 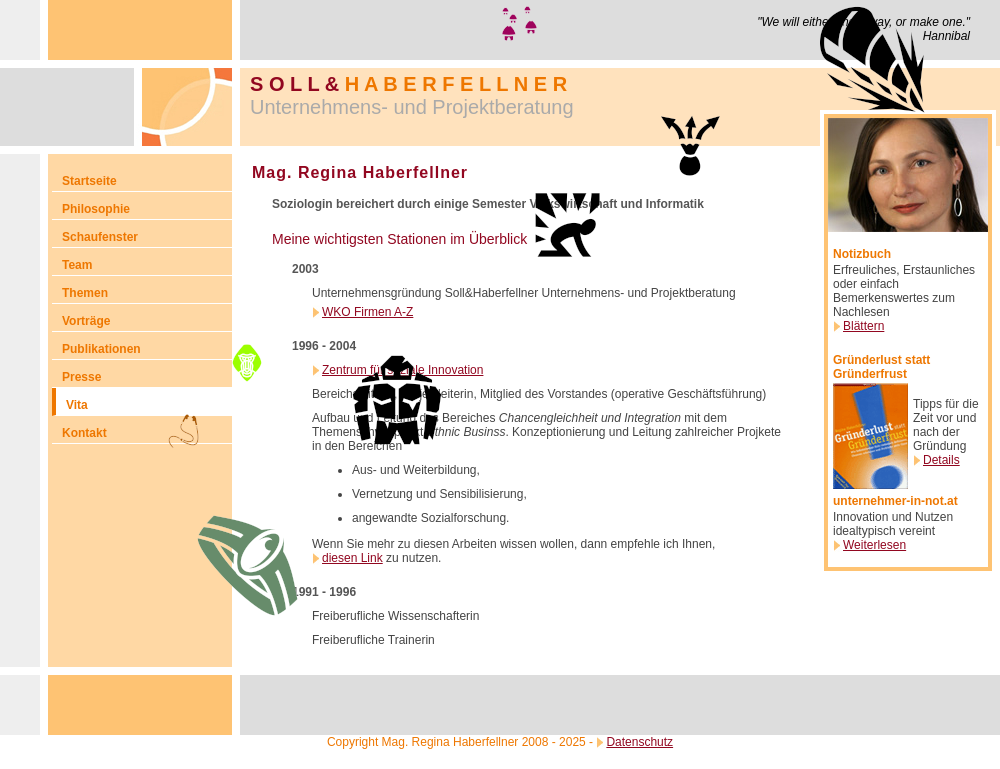 I want to click on view village or settlement on map, so click(x=519, y=23).